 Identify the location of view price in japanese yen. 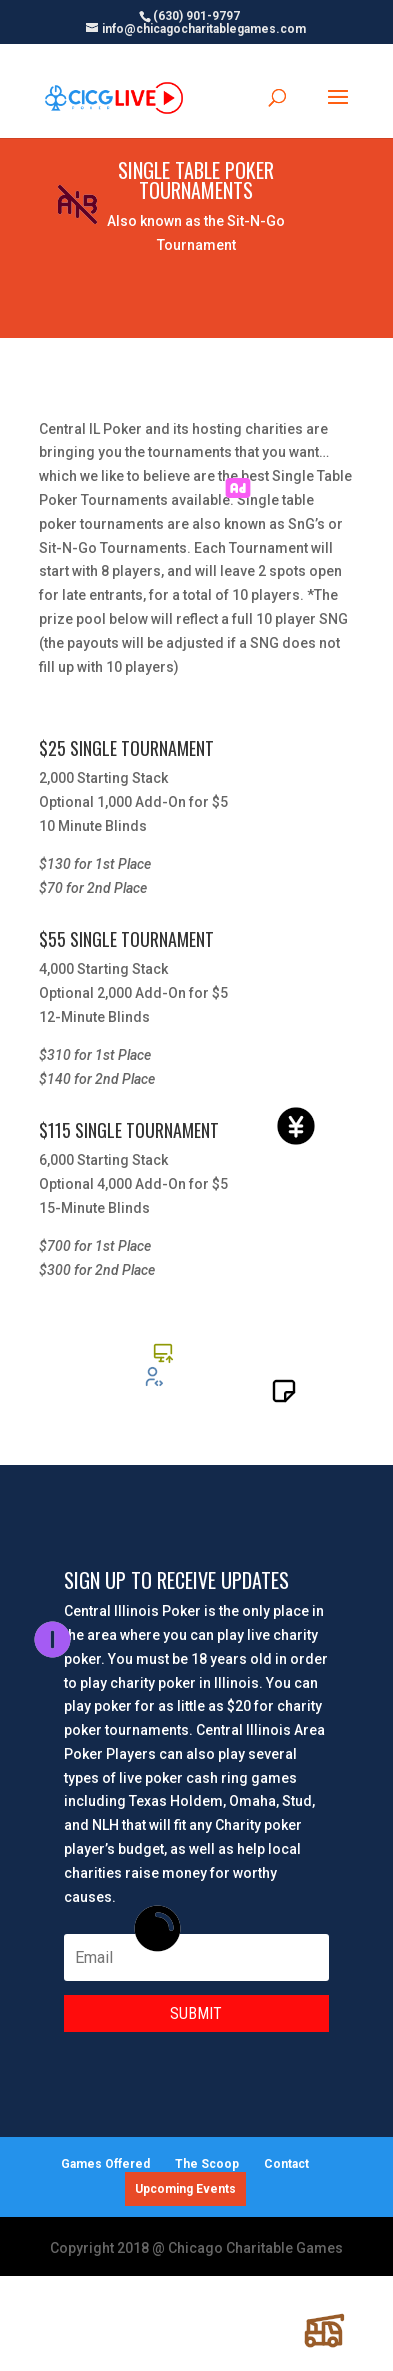
(296, 1126).